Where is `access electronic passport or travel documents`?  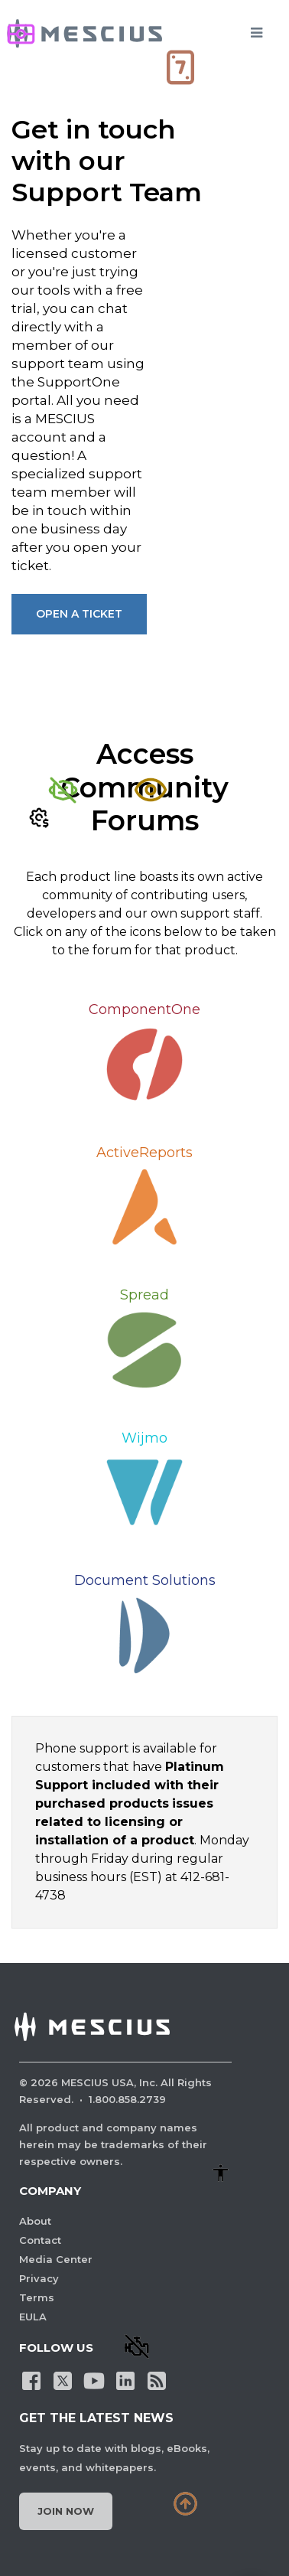
access electronic passport or travel documents is located at coordinates (21, 34).